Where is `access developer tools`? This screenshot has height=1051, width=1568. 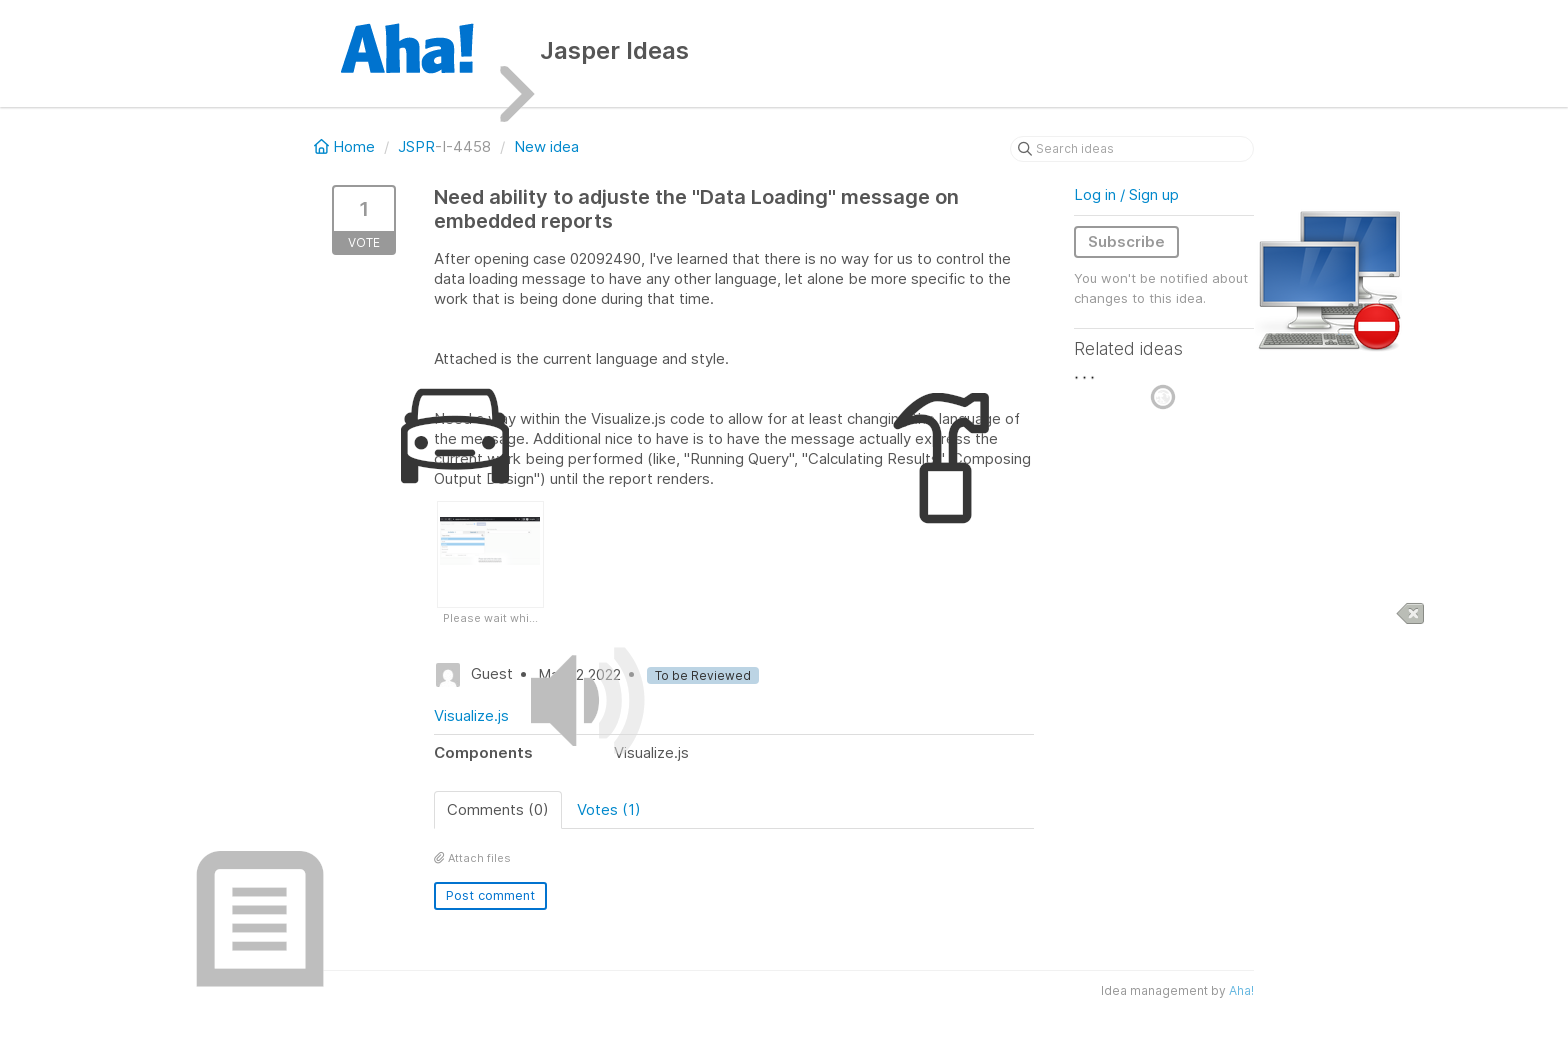
access developer tools is located at coordinates (945, 462).